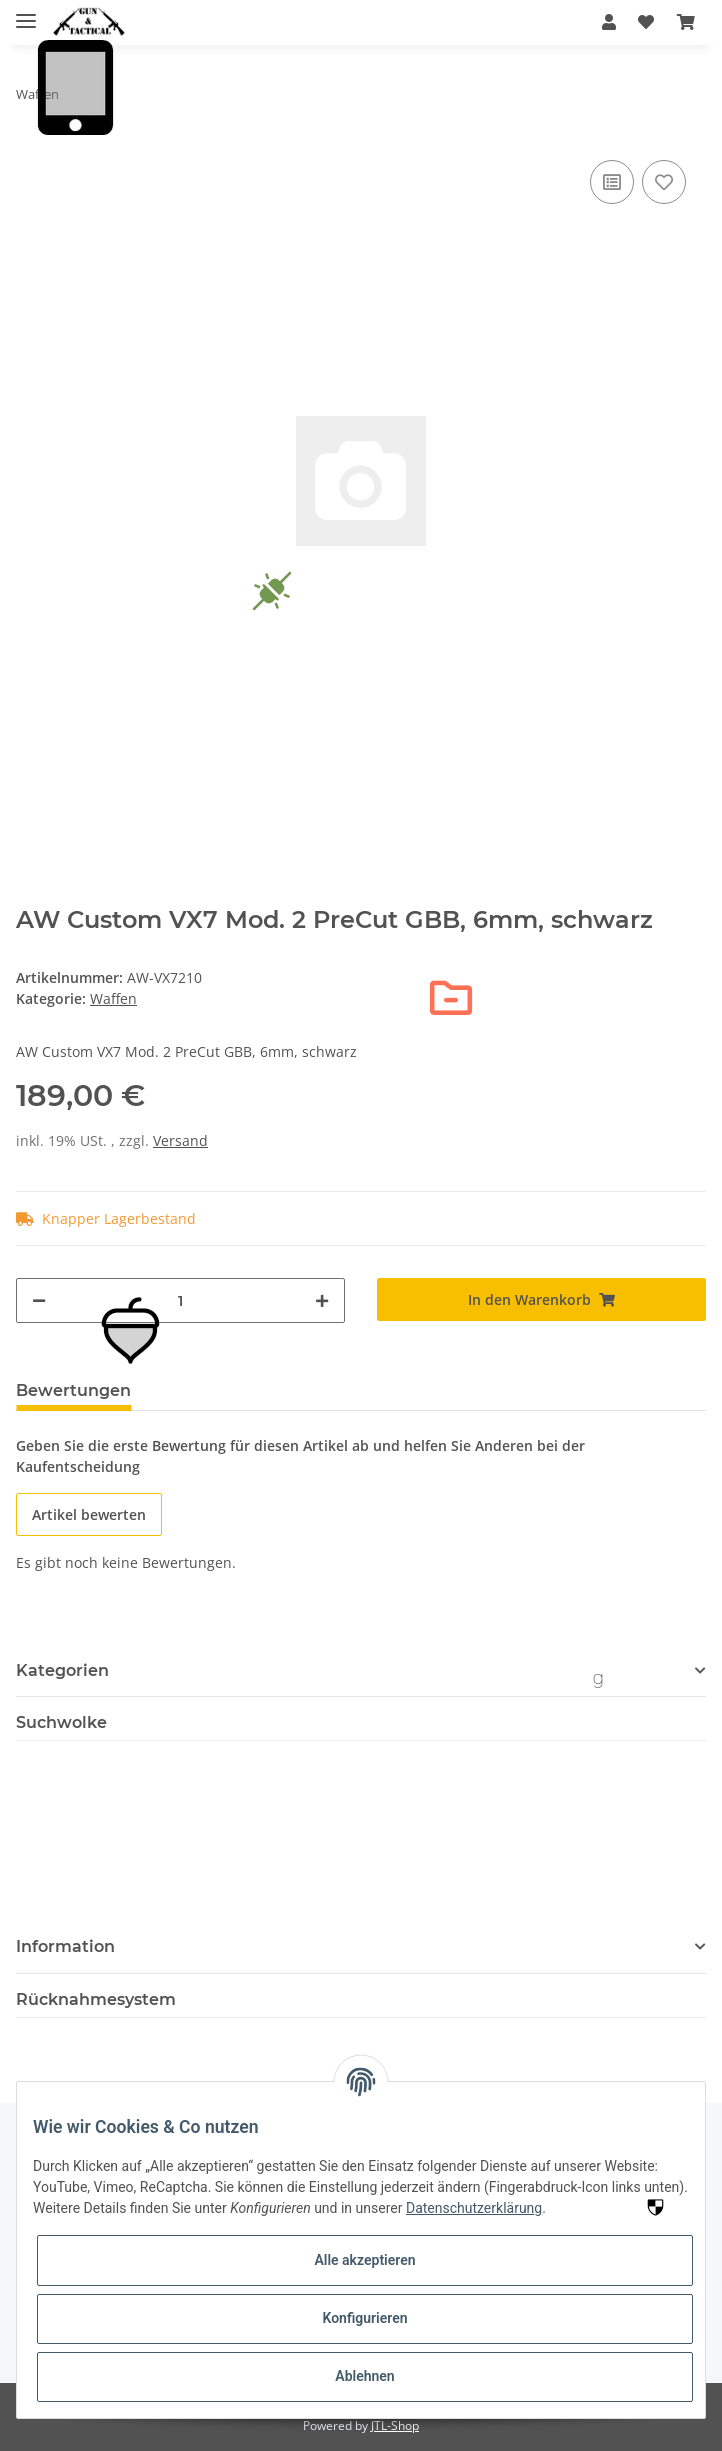 The height and width of the screenshot is (2451, 722). I want to click on nature or outdoors category indicator, so click(130, 1330).